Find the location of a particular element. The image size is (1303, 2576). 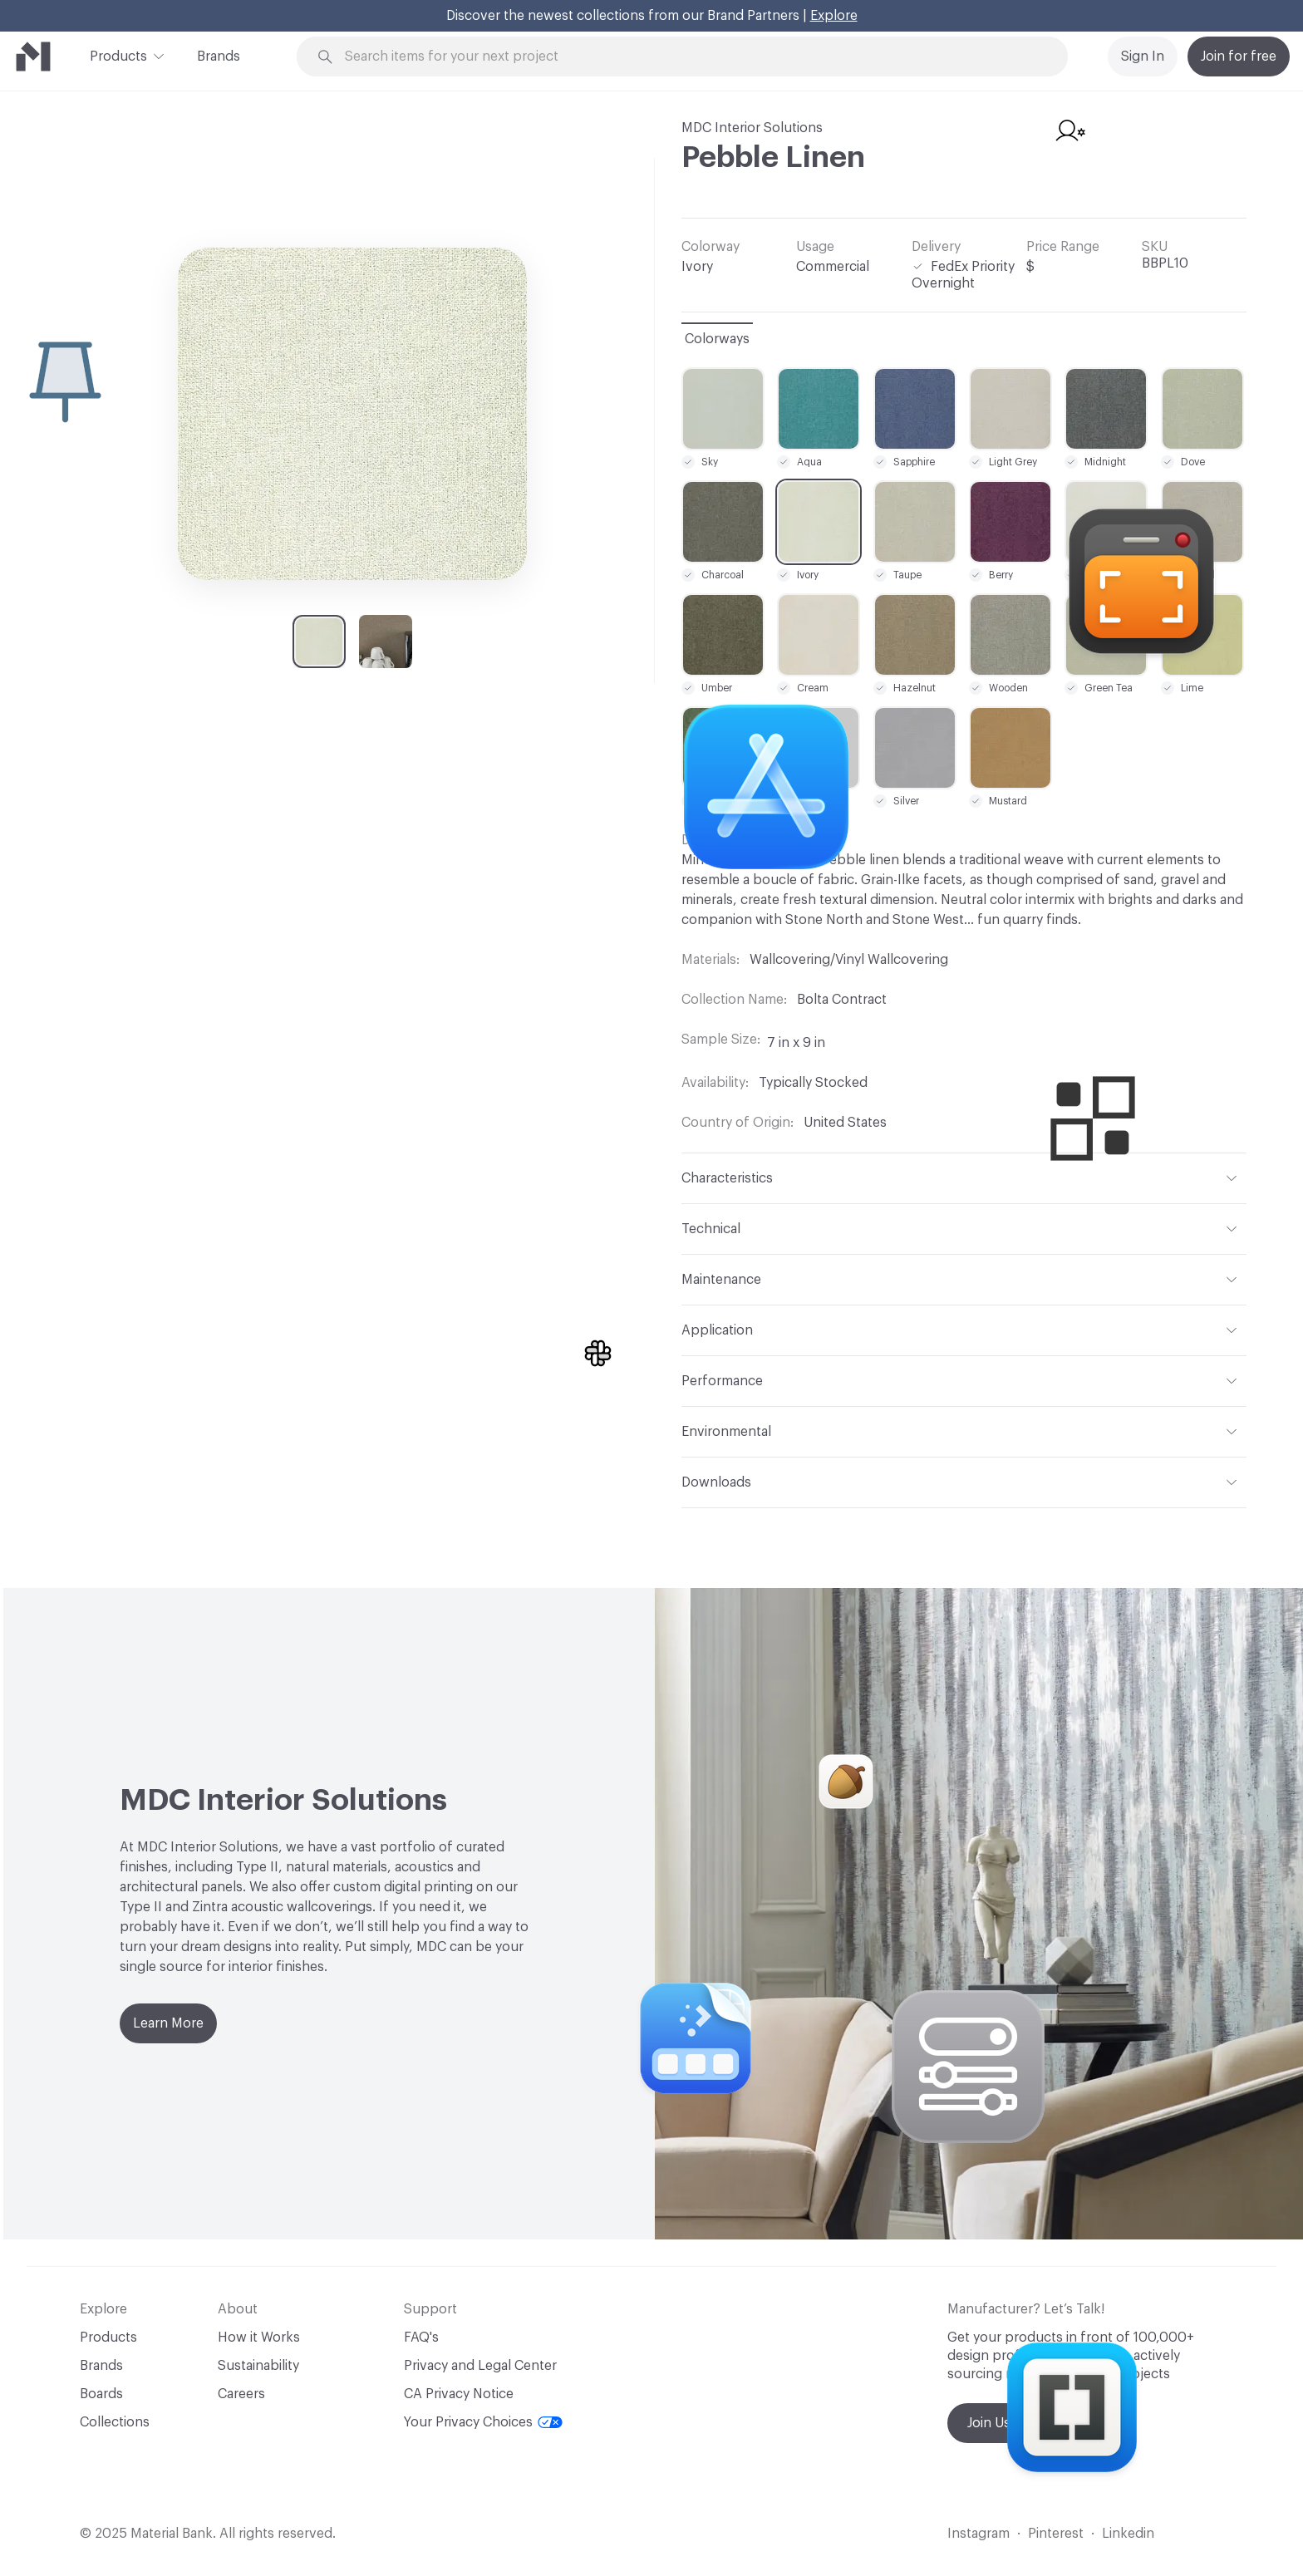

open peek app for quick file previews is located at coordinates (1141, 581).